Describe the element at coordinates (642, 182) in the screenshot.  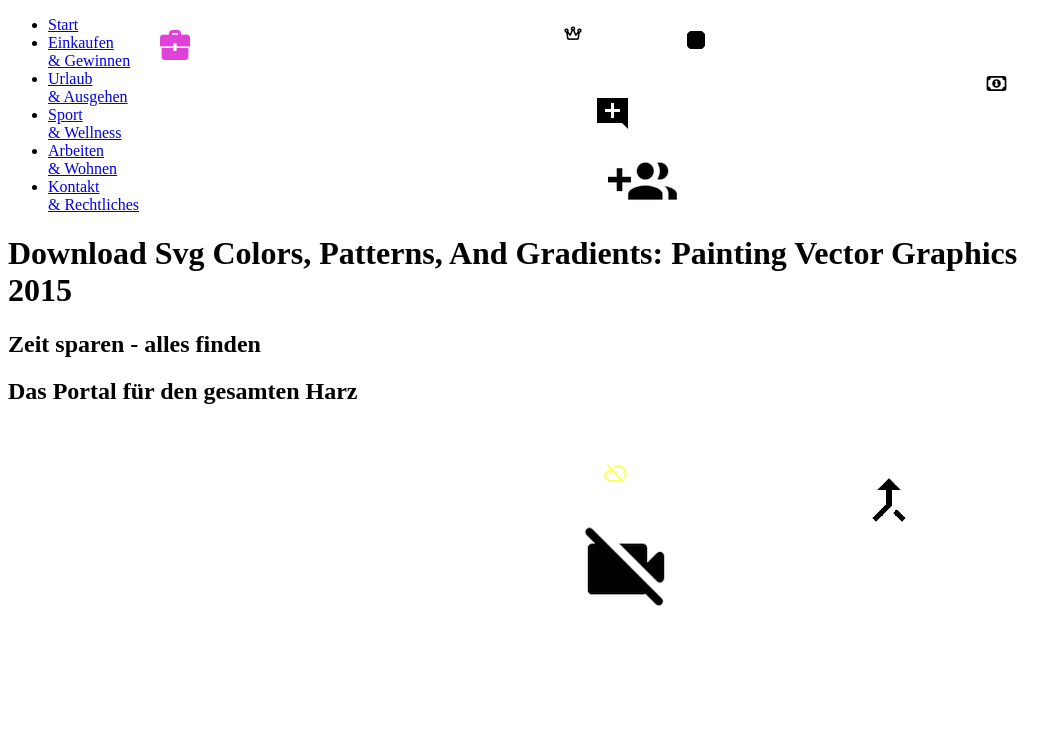
I see `add a new member to a group` at that location.